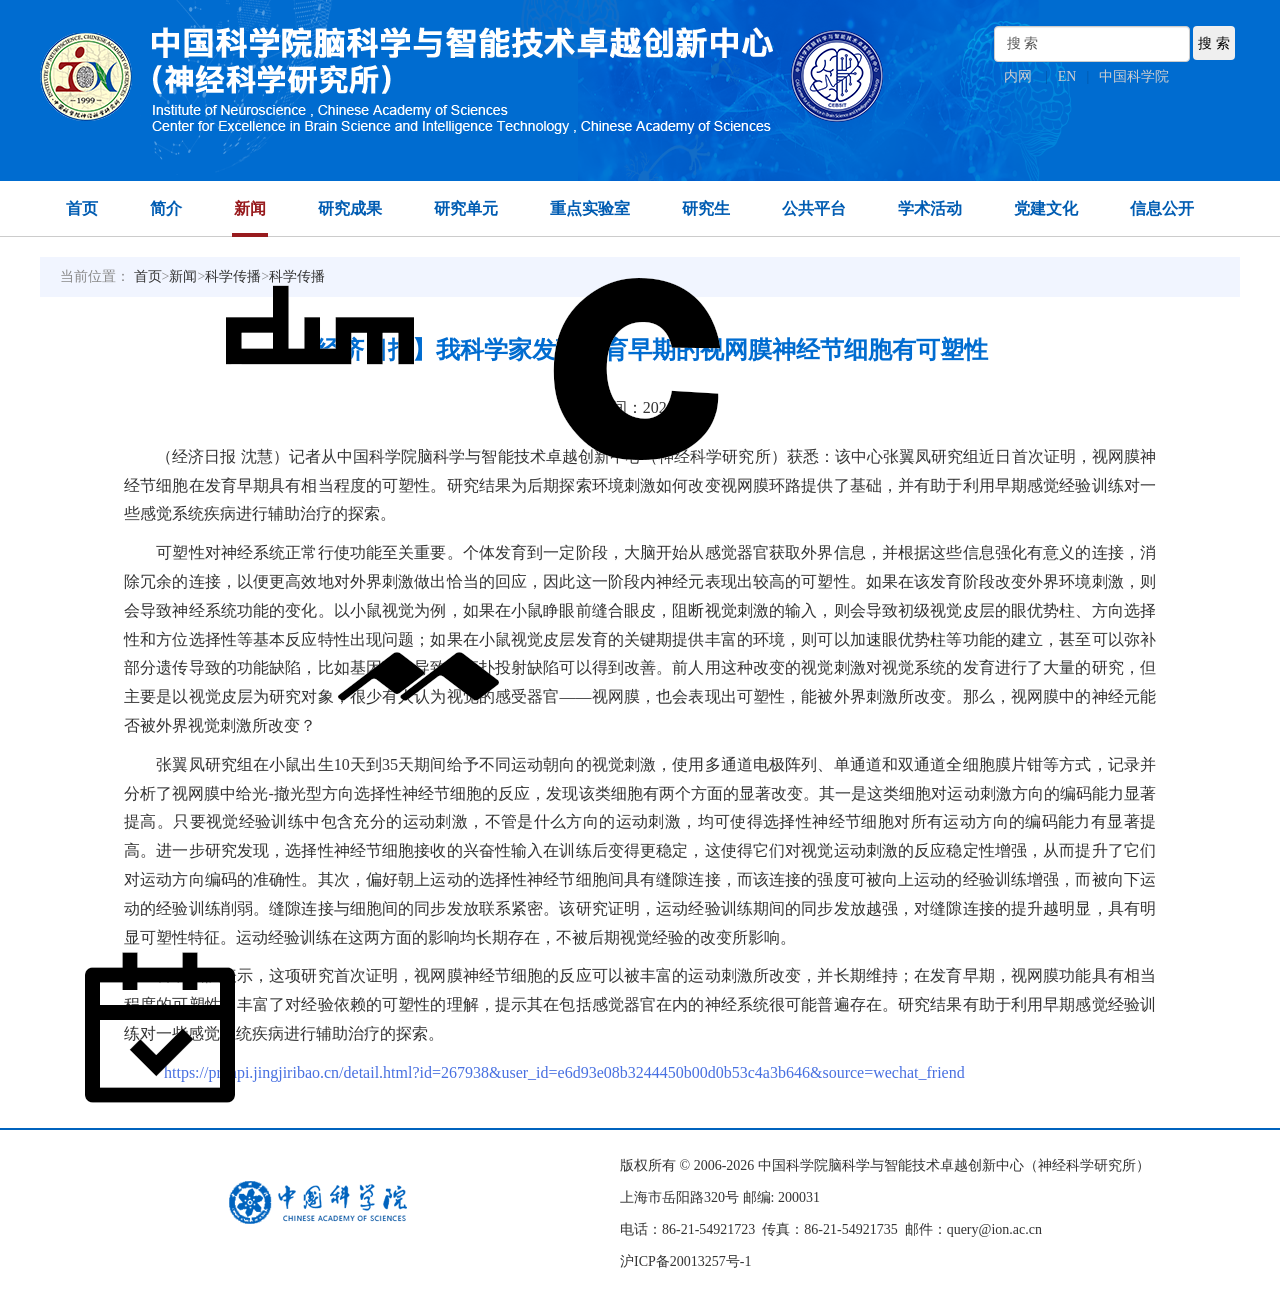 Image resolution: width=1280 pixels, height=1298 pixels. I want to click on dwm window manager logo, so click(320, 325).